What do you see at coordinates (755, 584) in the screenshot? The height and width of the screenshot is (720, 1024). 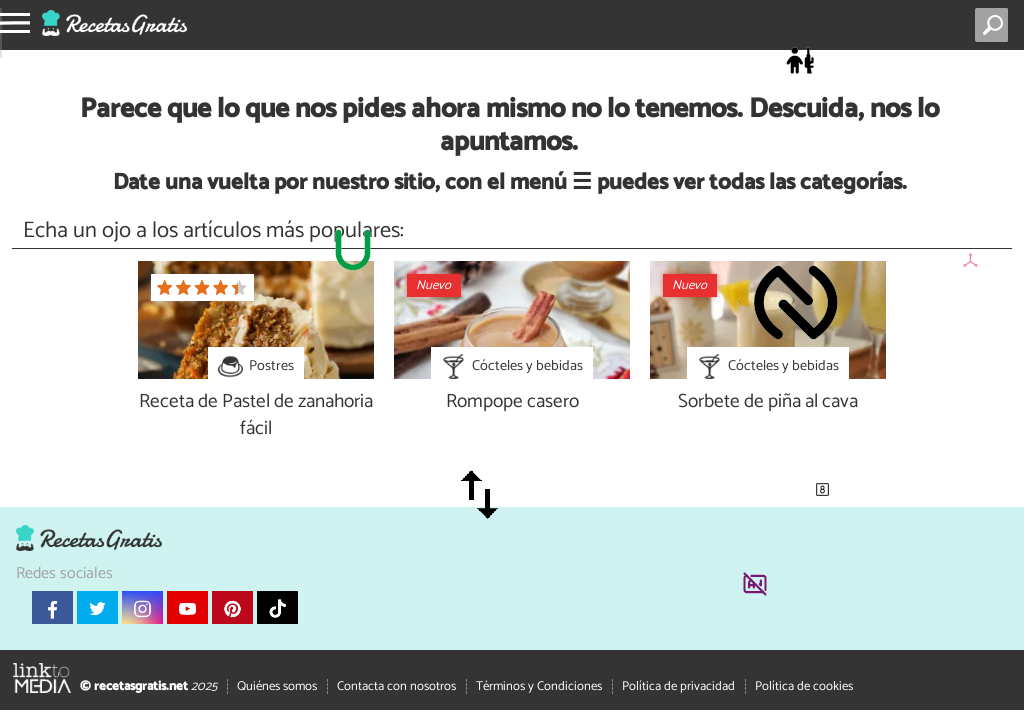 I see `disable advertisements` at bounding box center [755, 584].